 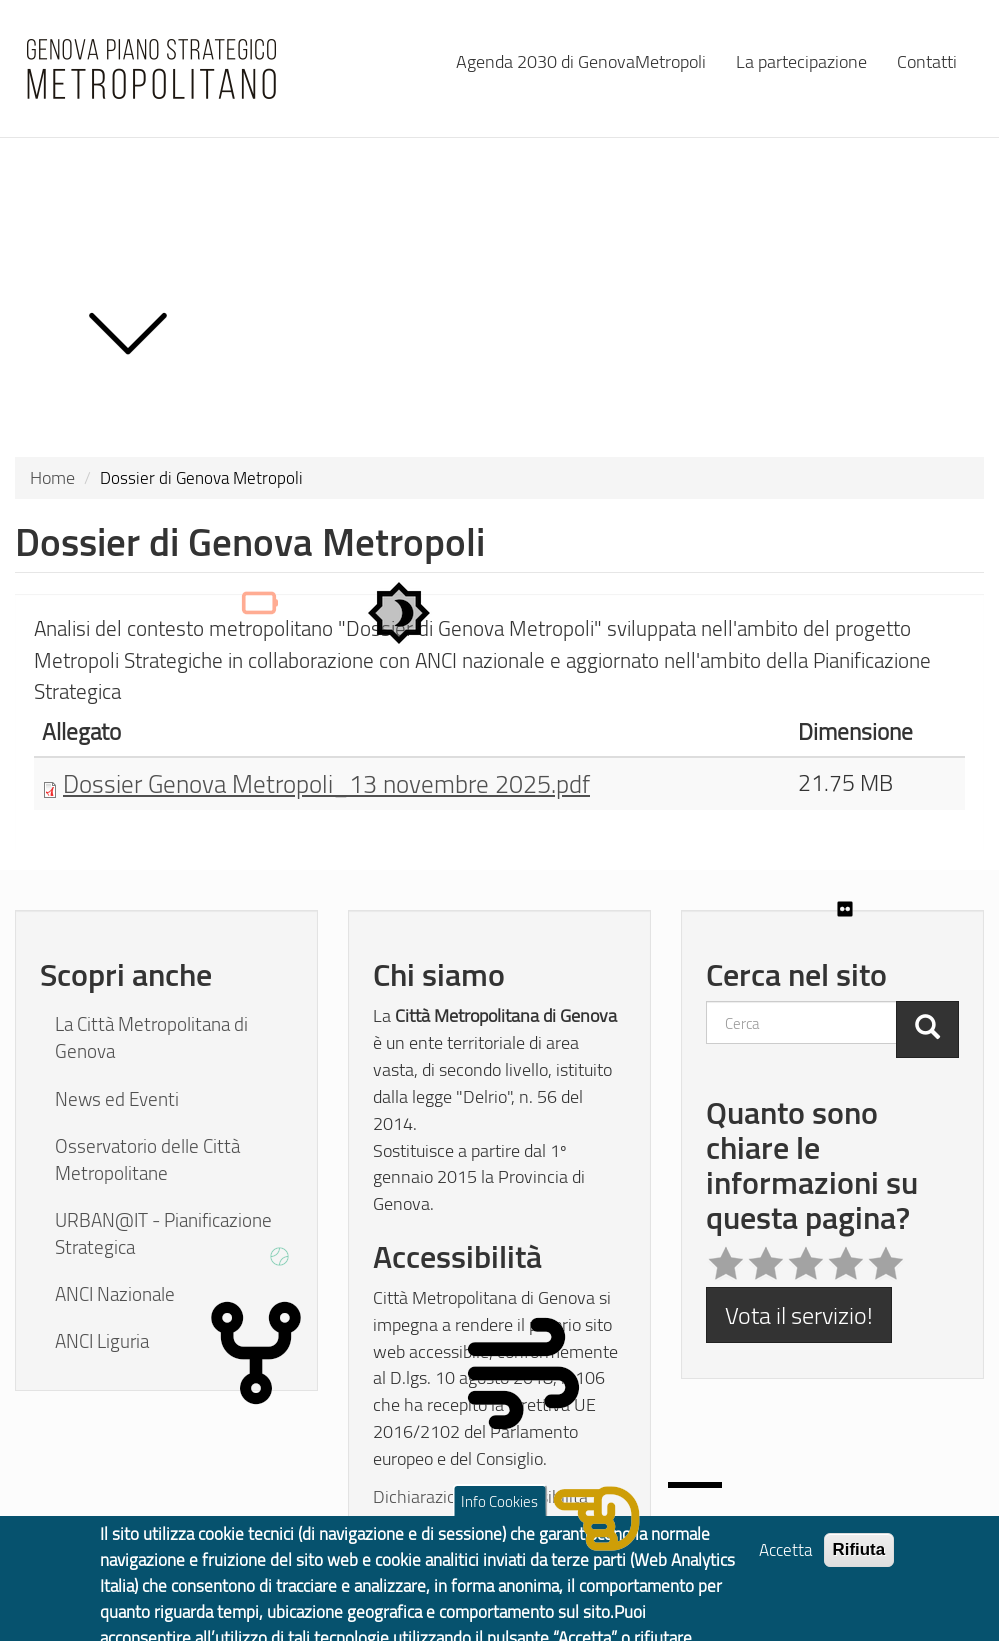 I want to click on access tennis or sports-related content, so click(x=279, y=1256).